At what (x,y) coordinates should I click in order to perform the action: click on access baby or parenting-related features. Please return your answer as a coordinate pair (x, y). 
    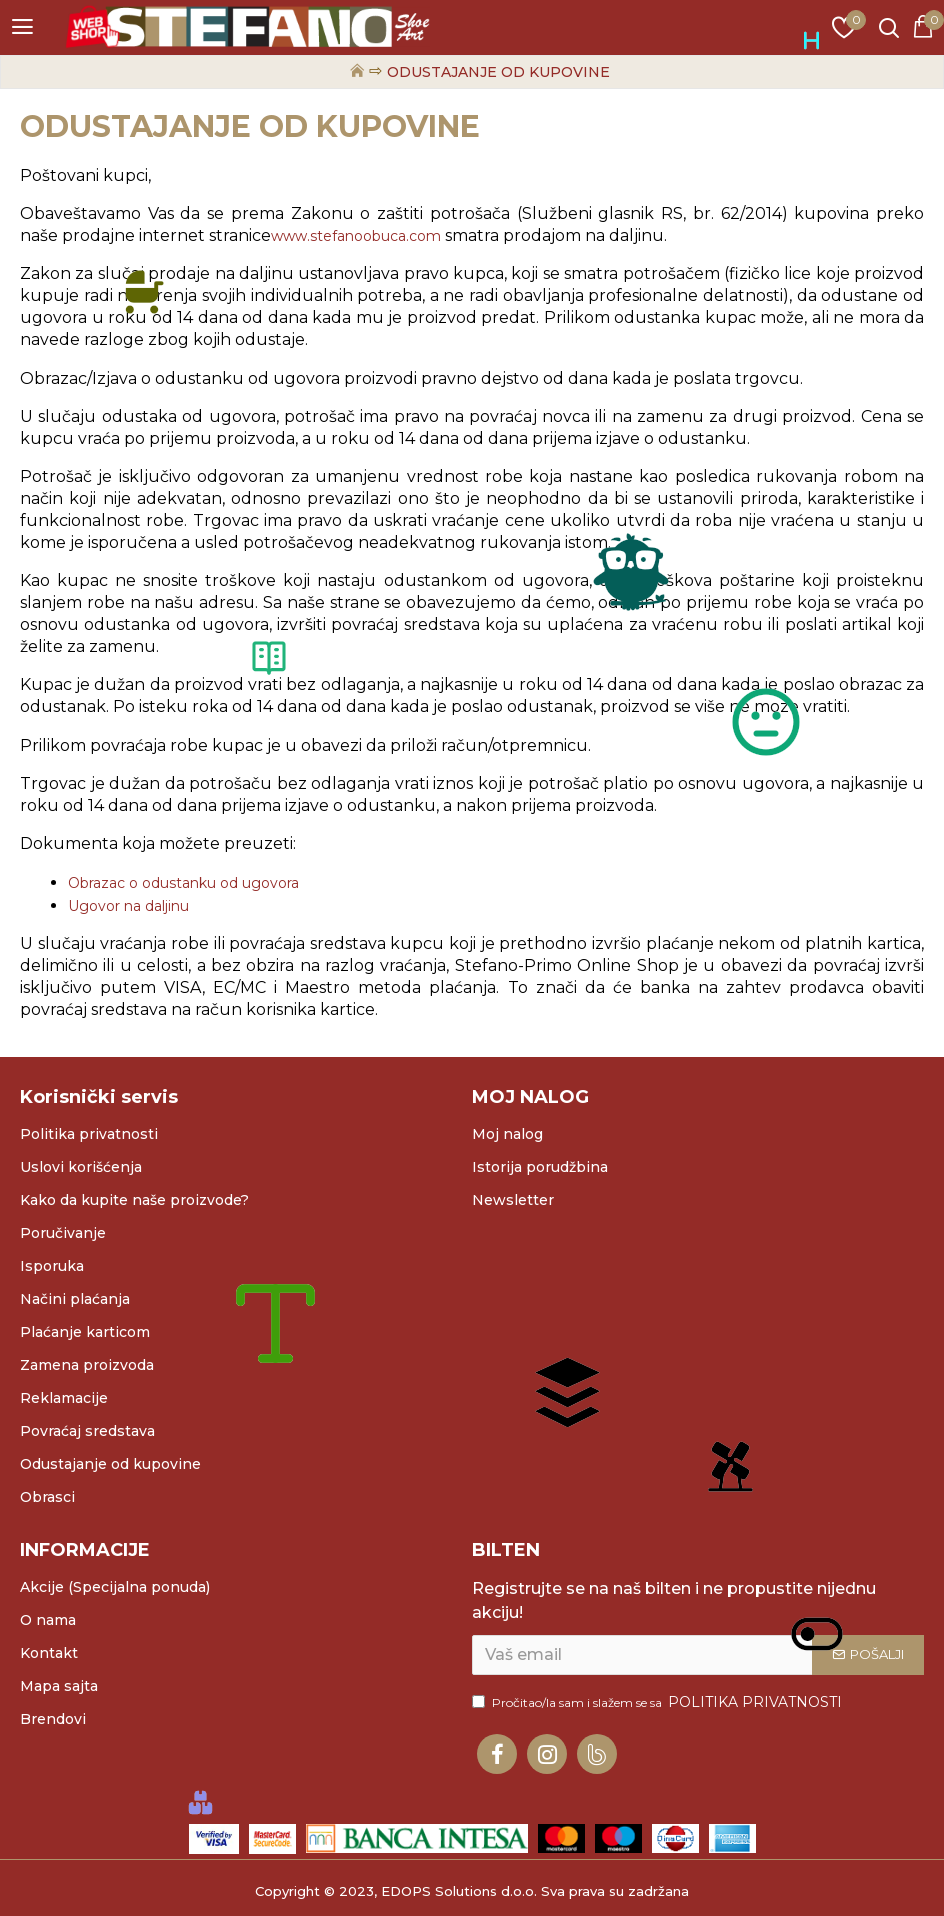
    Looking at the image, I should click on (142, 292).